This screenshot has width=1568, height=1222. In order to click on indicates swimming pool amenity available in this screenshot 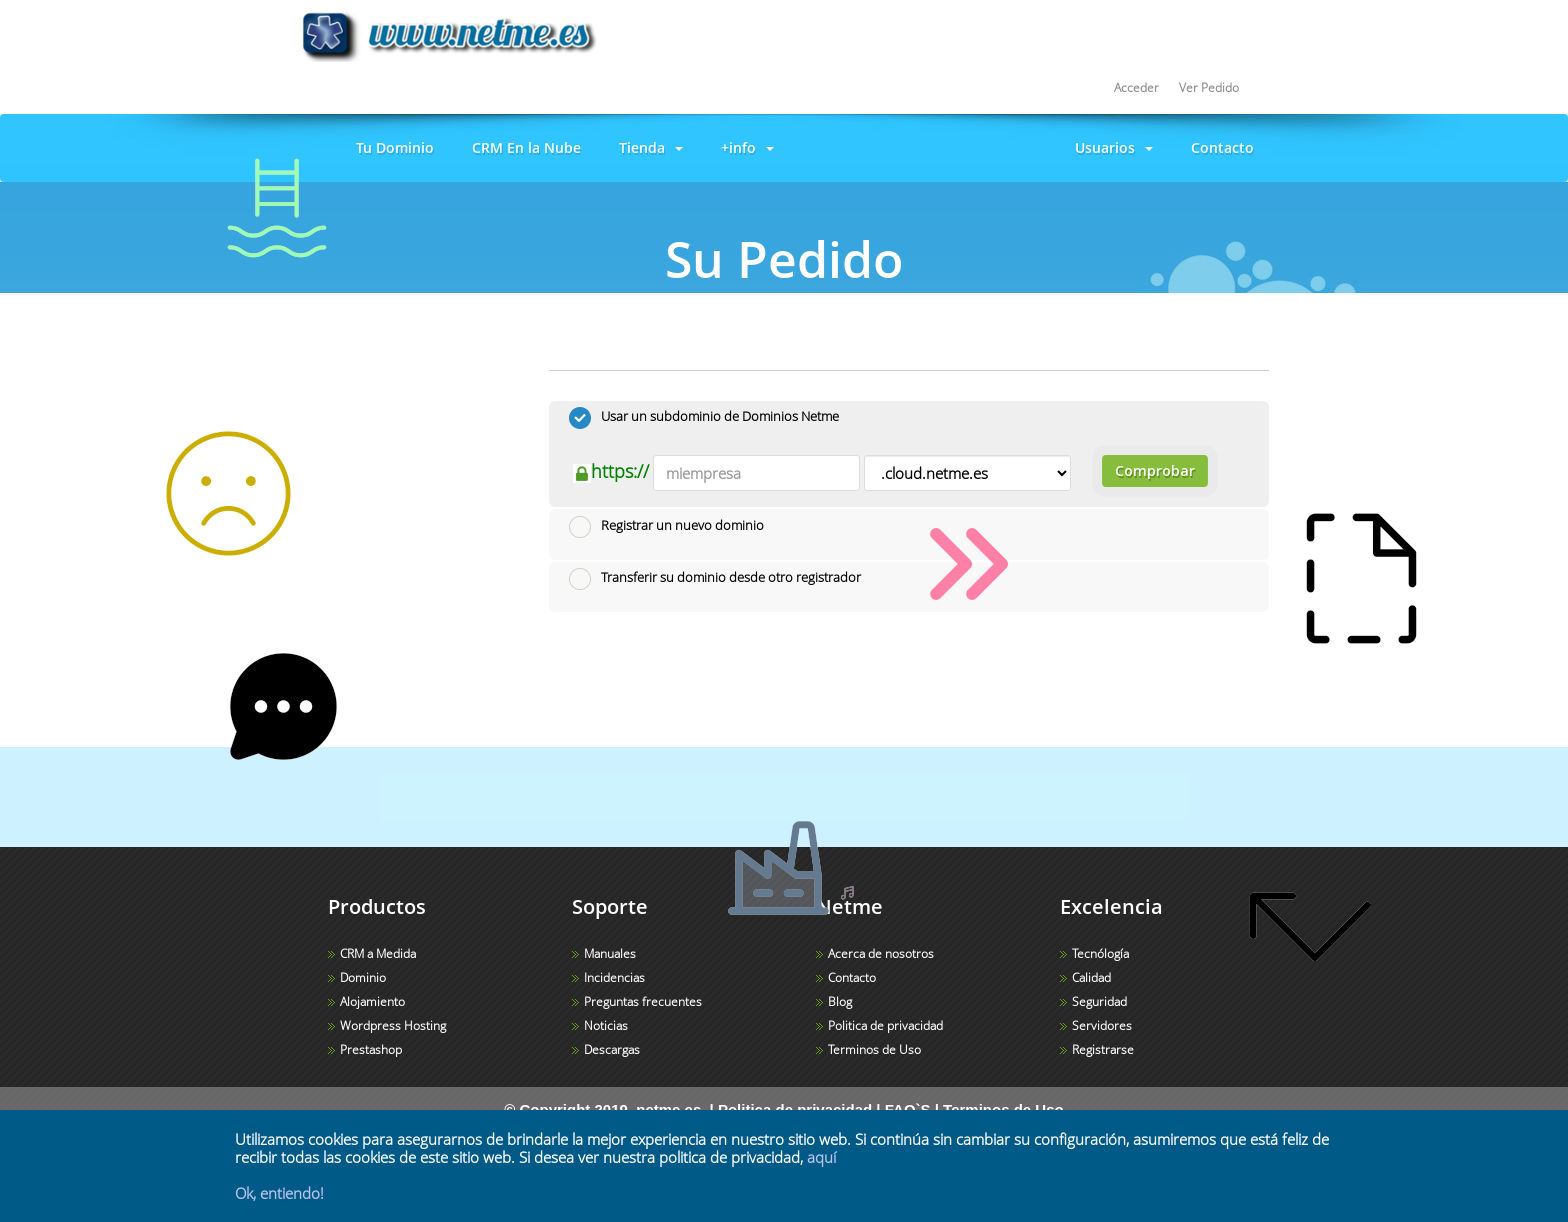, I will do `click(277, 208)`.